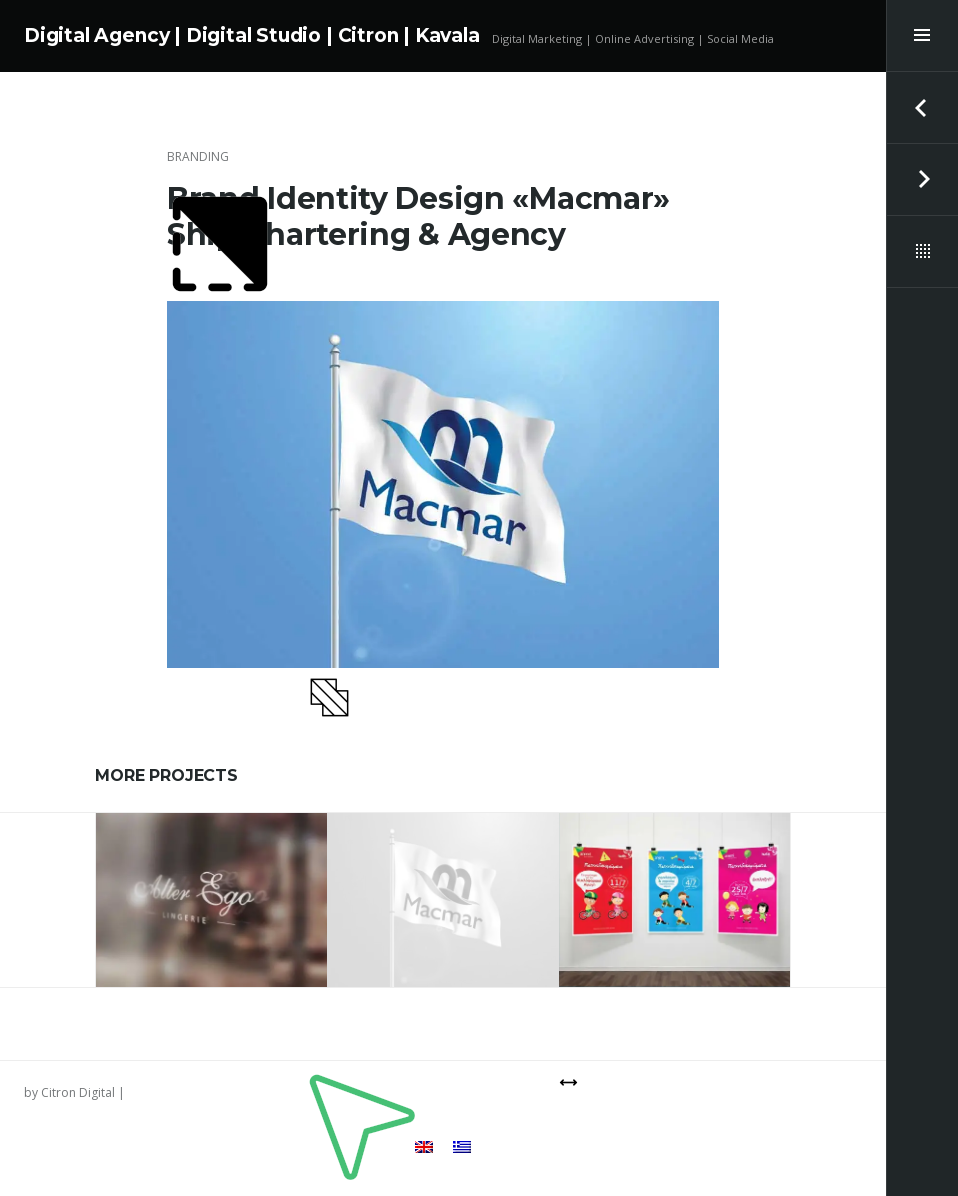 The height and width of the screenshot is (1196, 958). Describe the element at coordinates (220, 244) in the screenshot. I see `invert current selection` at that location.